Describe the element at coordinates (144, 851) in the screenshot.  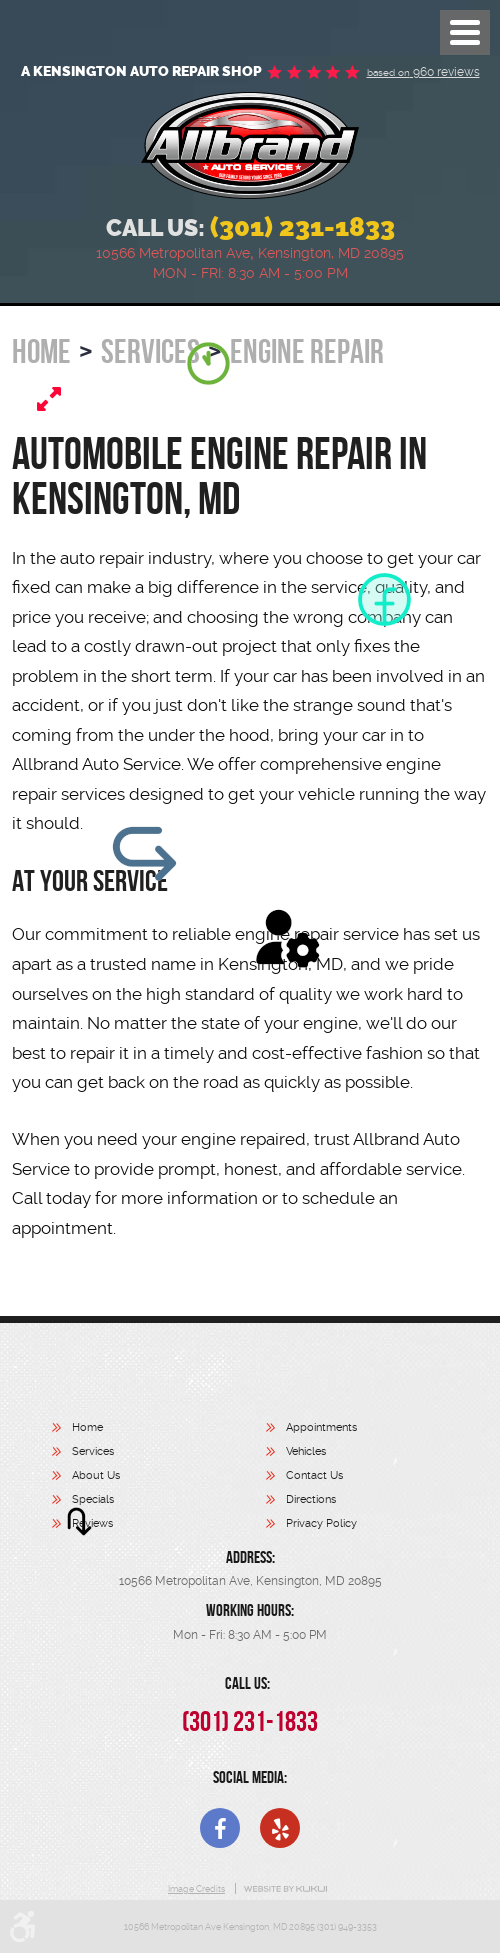
I see `redo last action` at that location.